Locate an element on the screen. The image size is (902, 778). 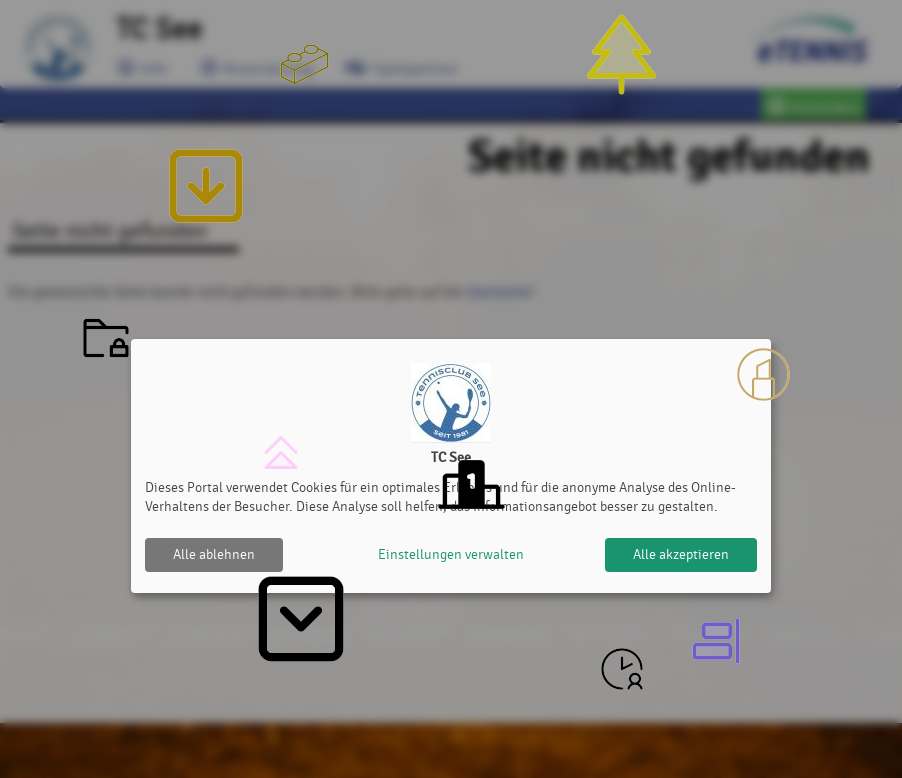
download file or content is located at coordinates (206, 186).